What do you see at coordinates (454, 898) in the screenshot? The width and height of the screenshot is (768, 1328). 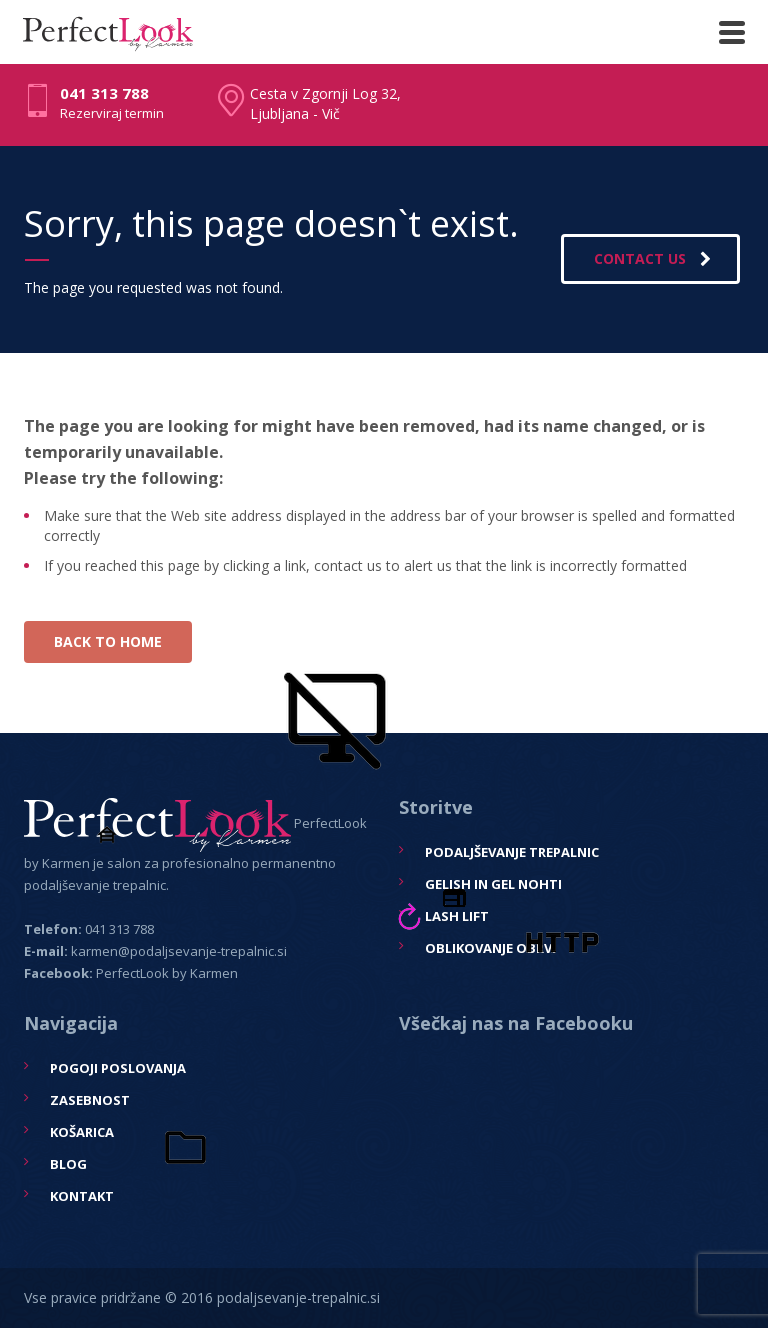 I see `open web browser` at bounding box center [454, 898].